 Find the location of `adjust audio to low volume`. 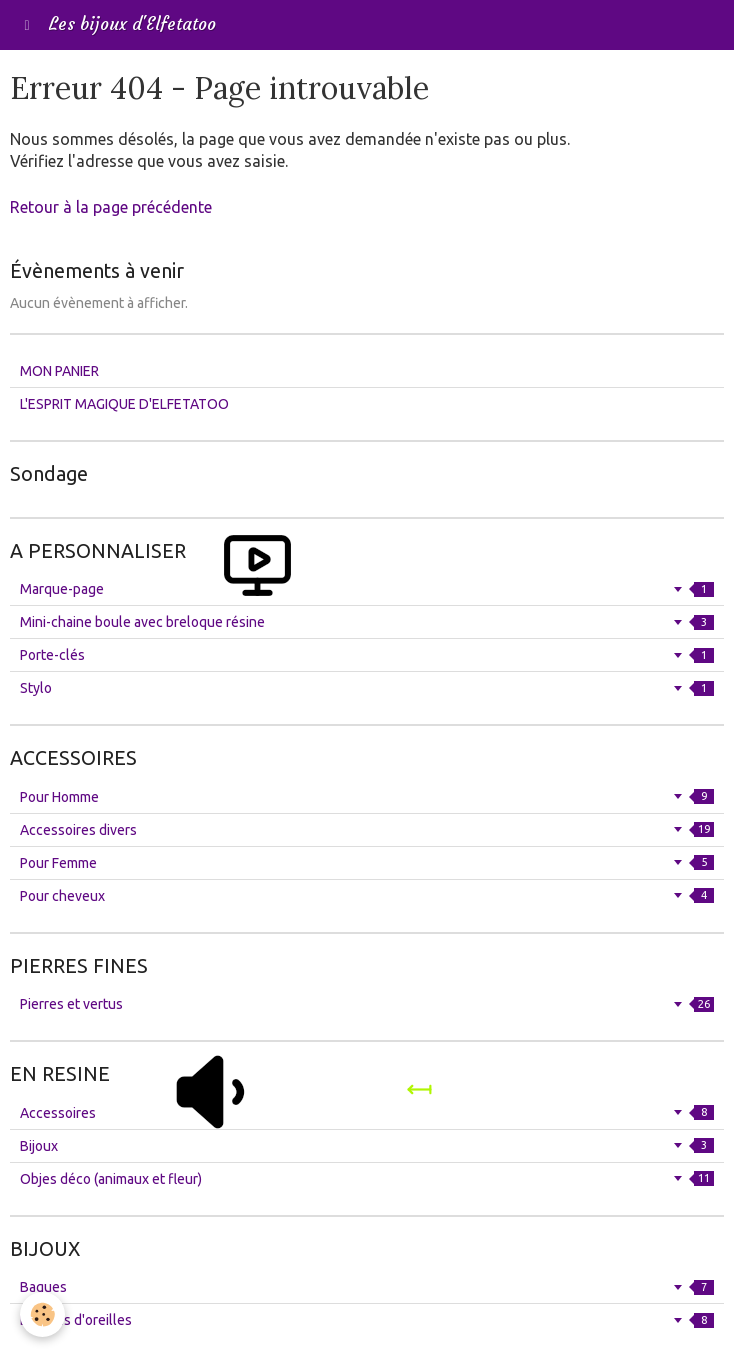

adjust audio to low volume is located at coordinates (213, 1092).